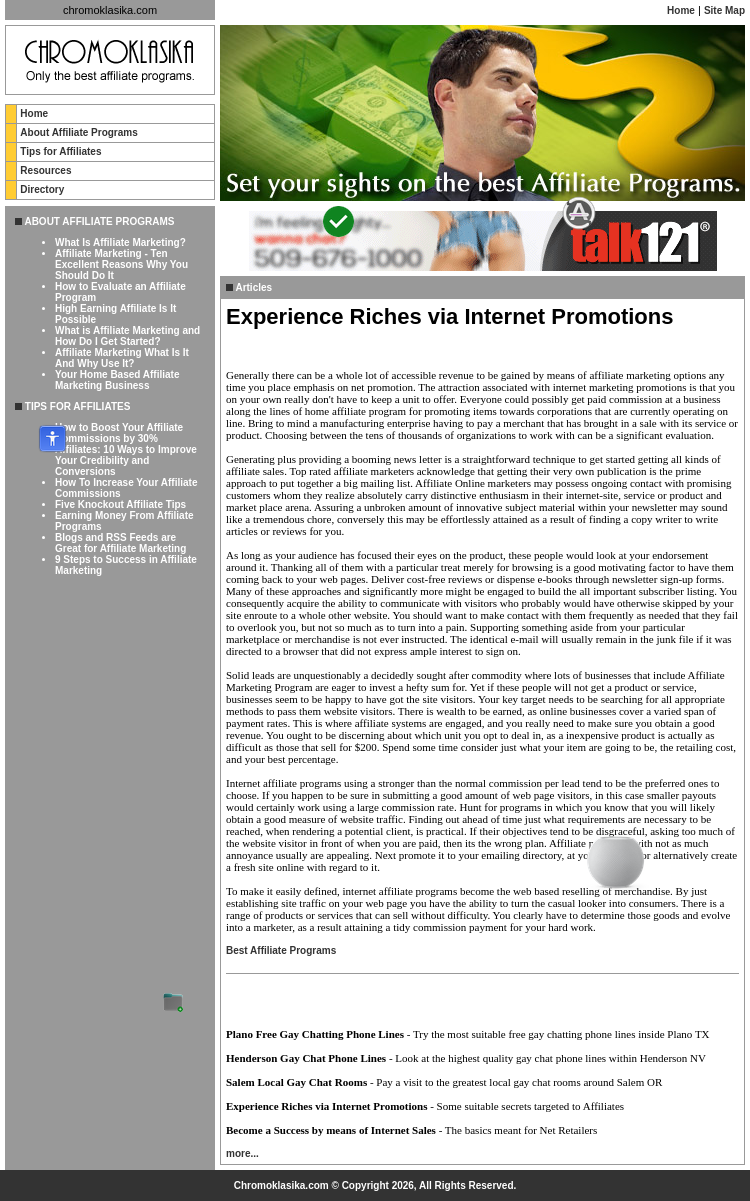  I want to click on confirm or accept a calculation, so click(338, 221).